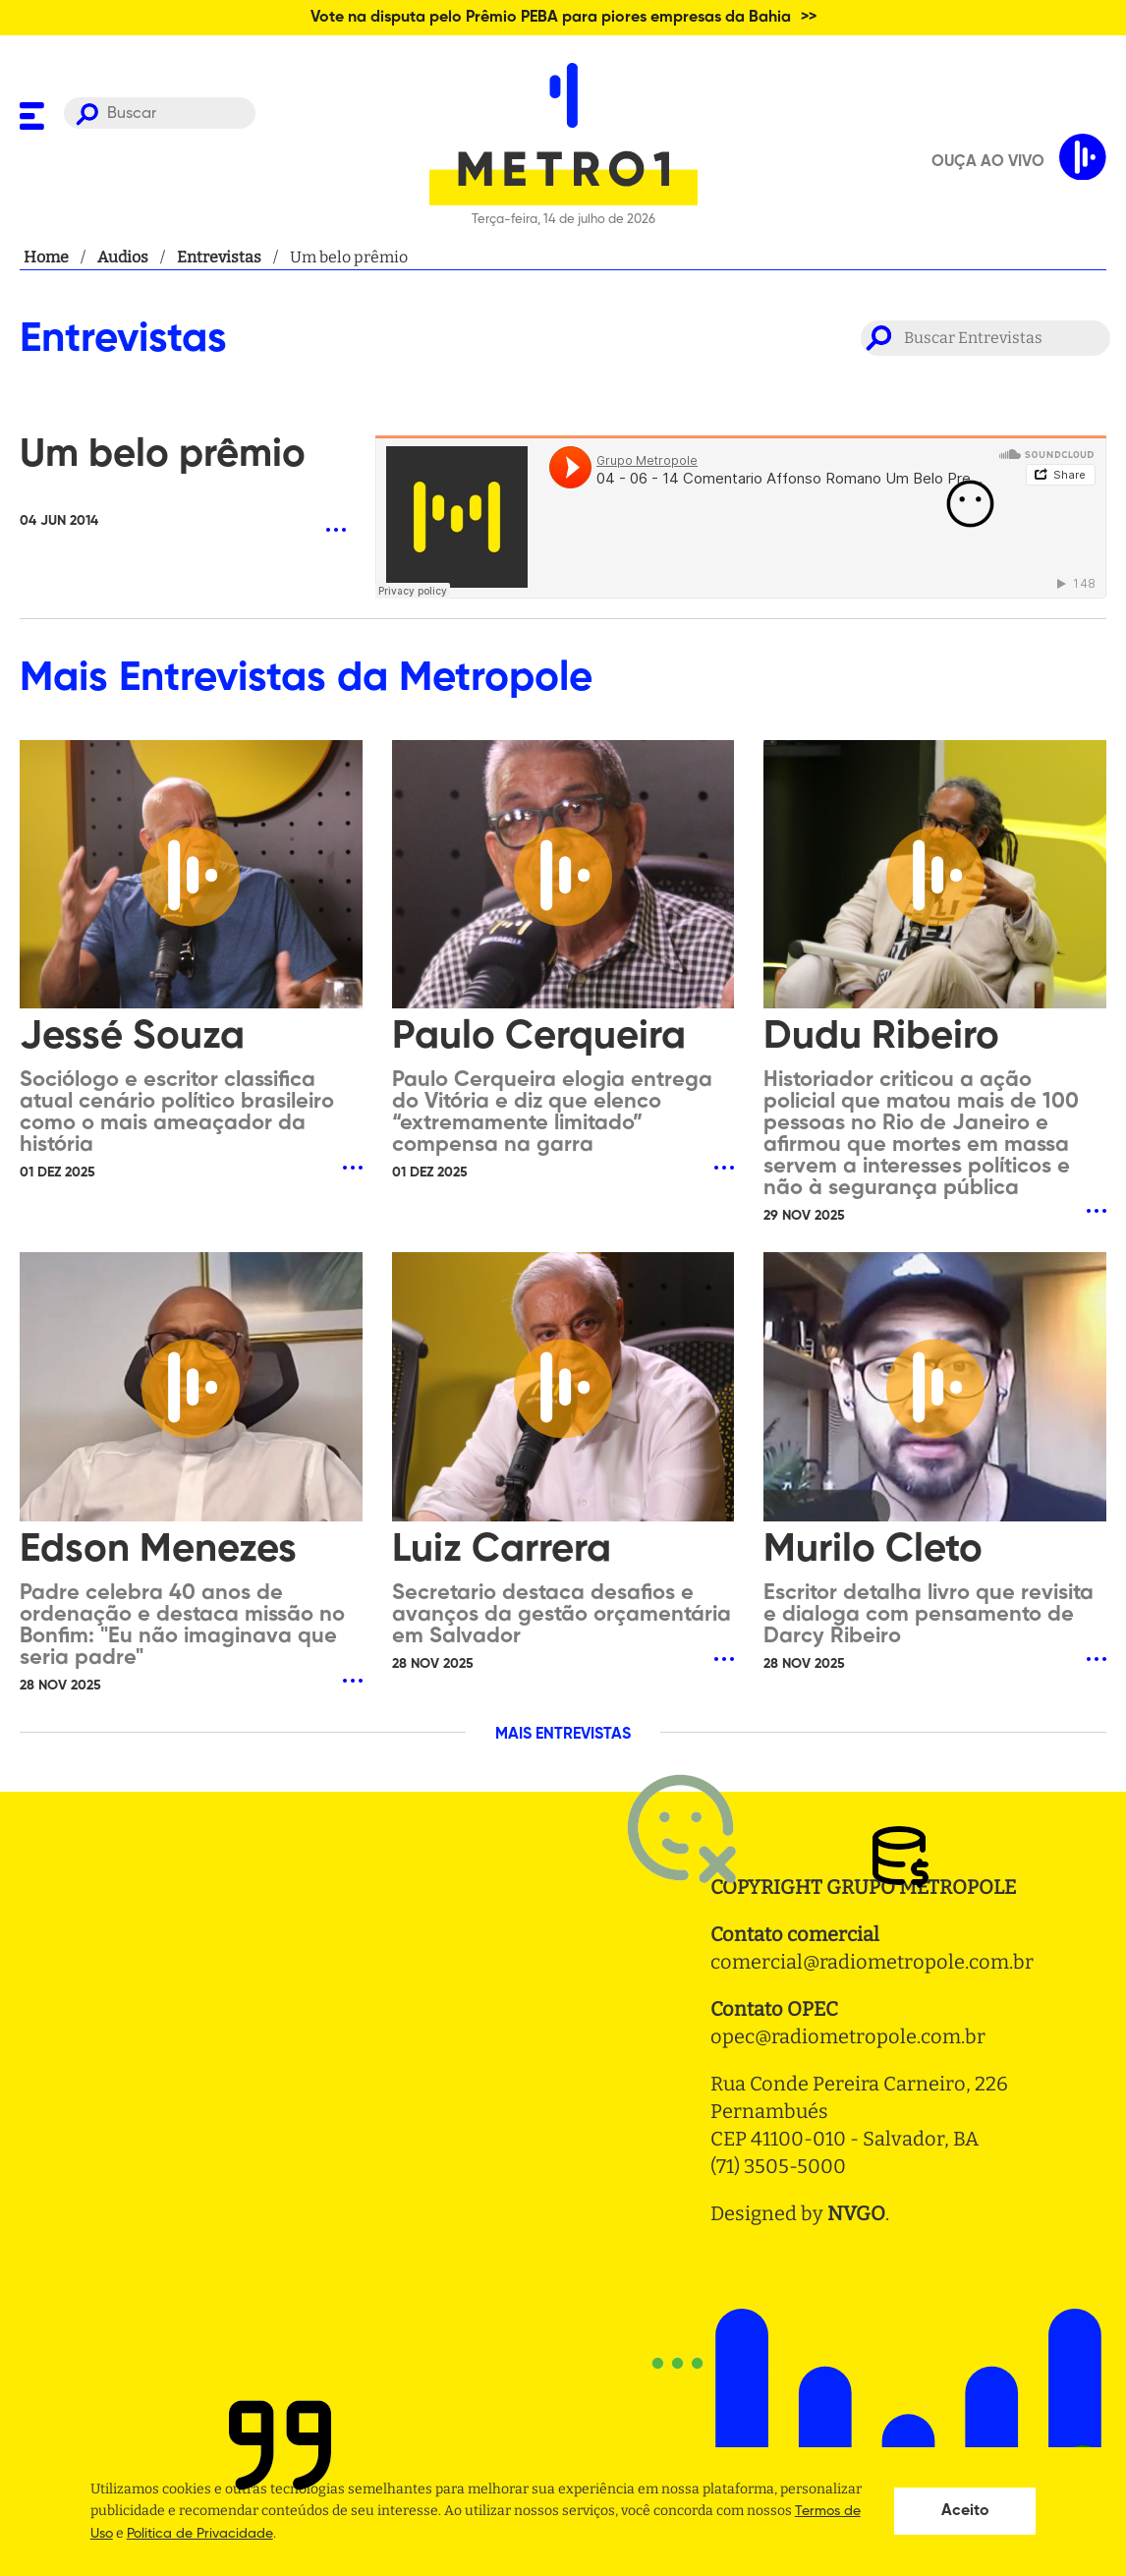 The height and width of the screenshot is (2576, 1126). What do you see at coordinates (899, 1856) in the screenshot?
I see `view database pricing or costs` at bounding box center [899, 1856].